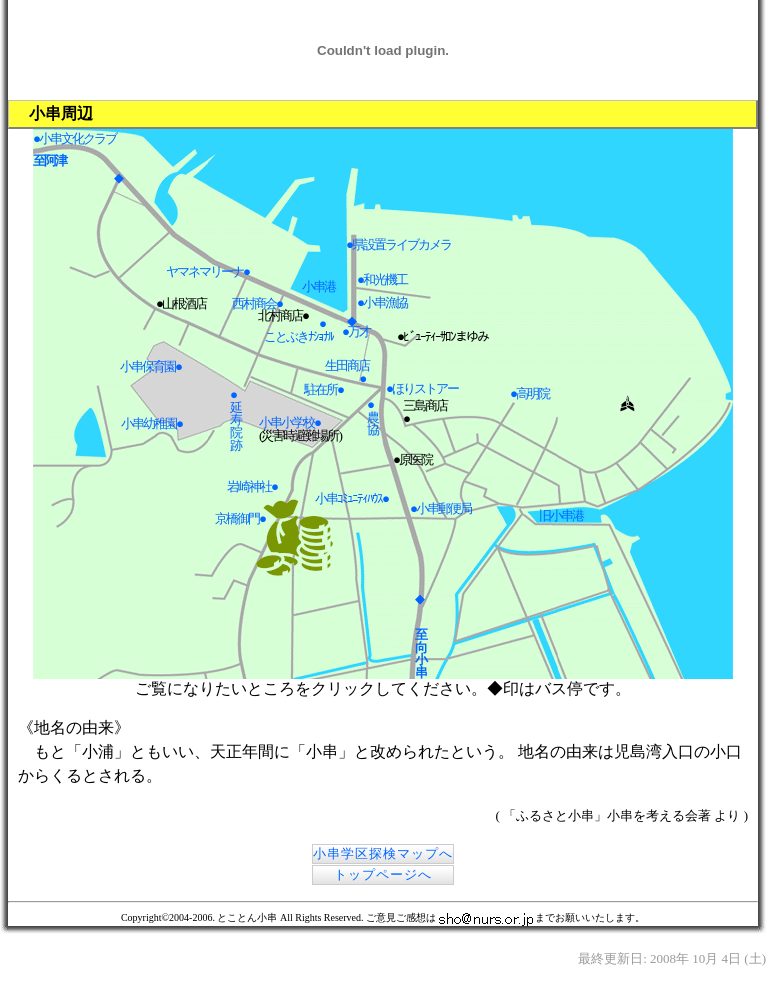 The height and width of the screenshot is (984, 766). I want to click on select turban headwear for character customization, so click(627, 403).